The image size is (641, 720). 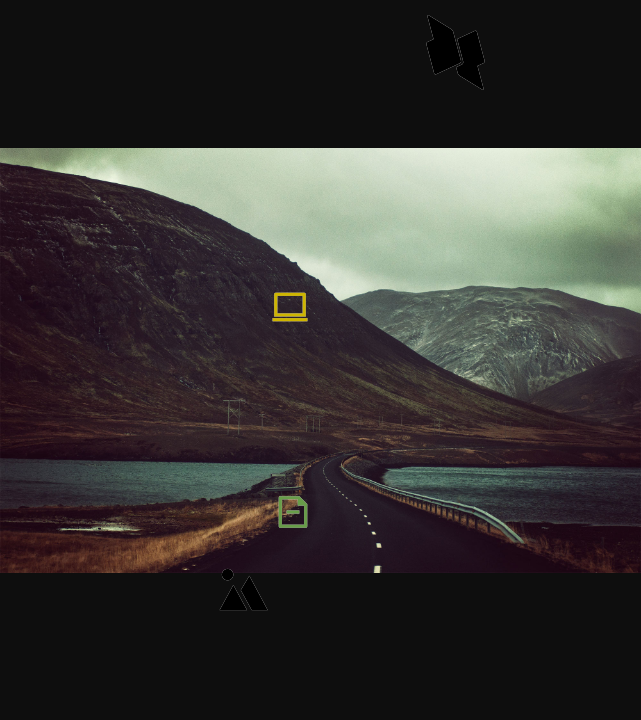 I want to click on switch to landscape photo mode, so click(x=242, y=589).